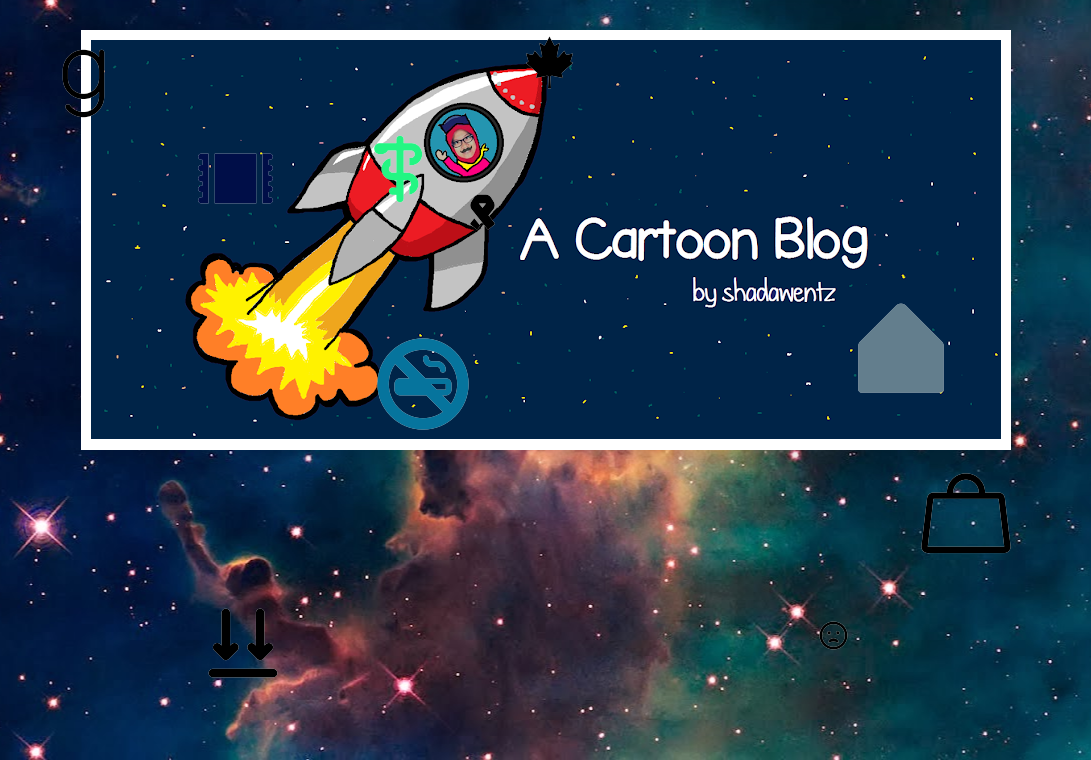 Image resolution: width=1091 pixels, height=760 pixels. What do you see at coordinates (833, 635) in the screenshot?
I see `indicates a negative reaction or dissatisfied feedback` at bounding box center [833, 635].